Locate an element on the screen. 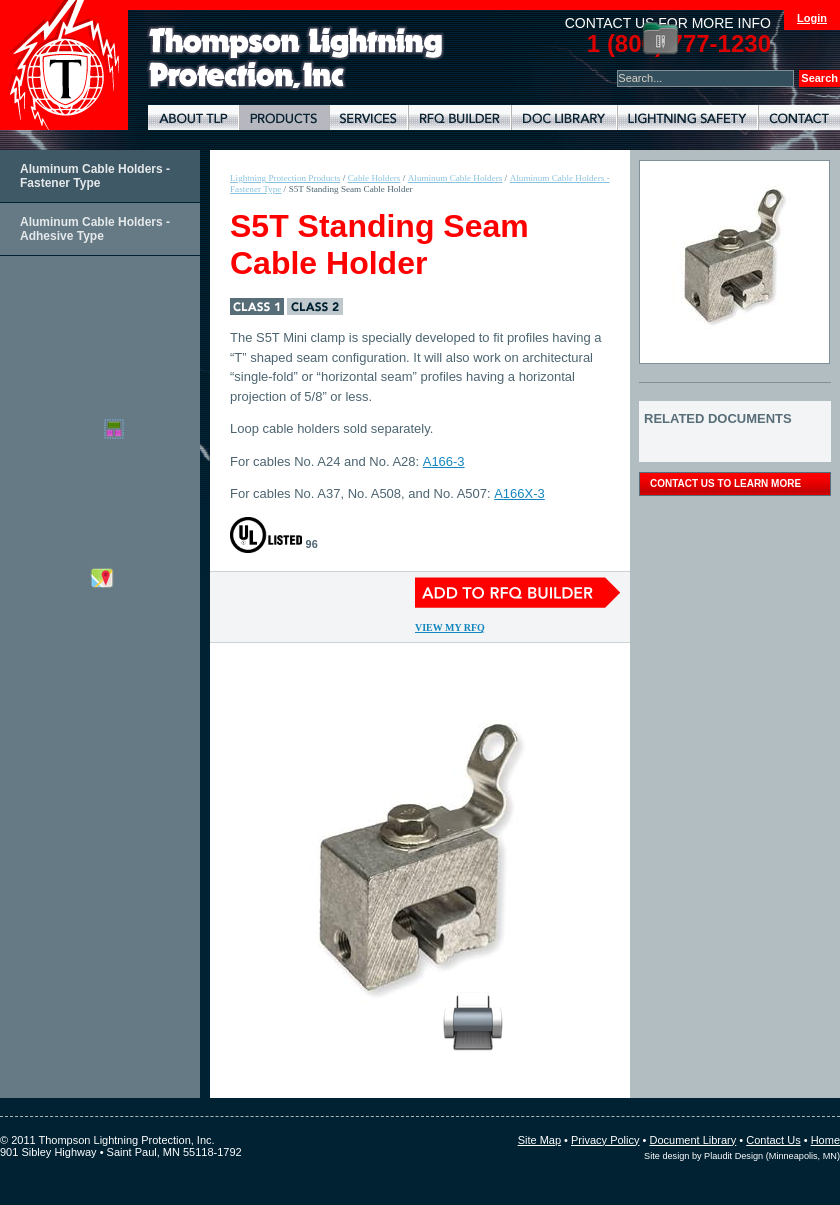  select all items in the current view is located at coordinates (114, 429).